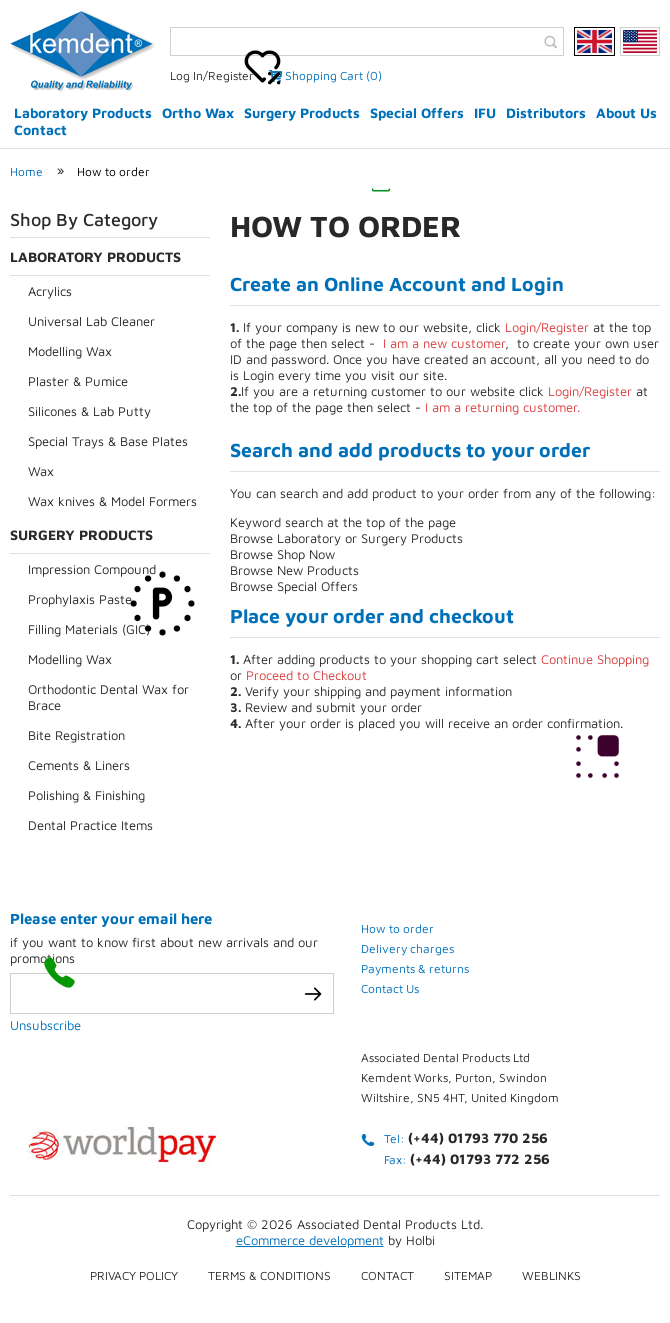 The image size is (670, 1323). I want to click on view discounted favorites or wishlist items, so click(262, 66).